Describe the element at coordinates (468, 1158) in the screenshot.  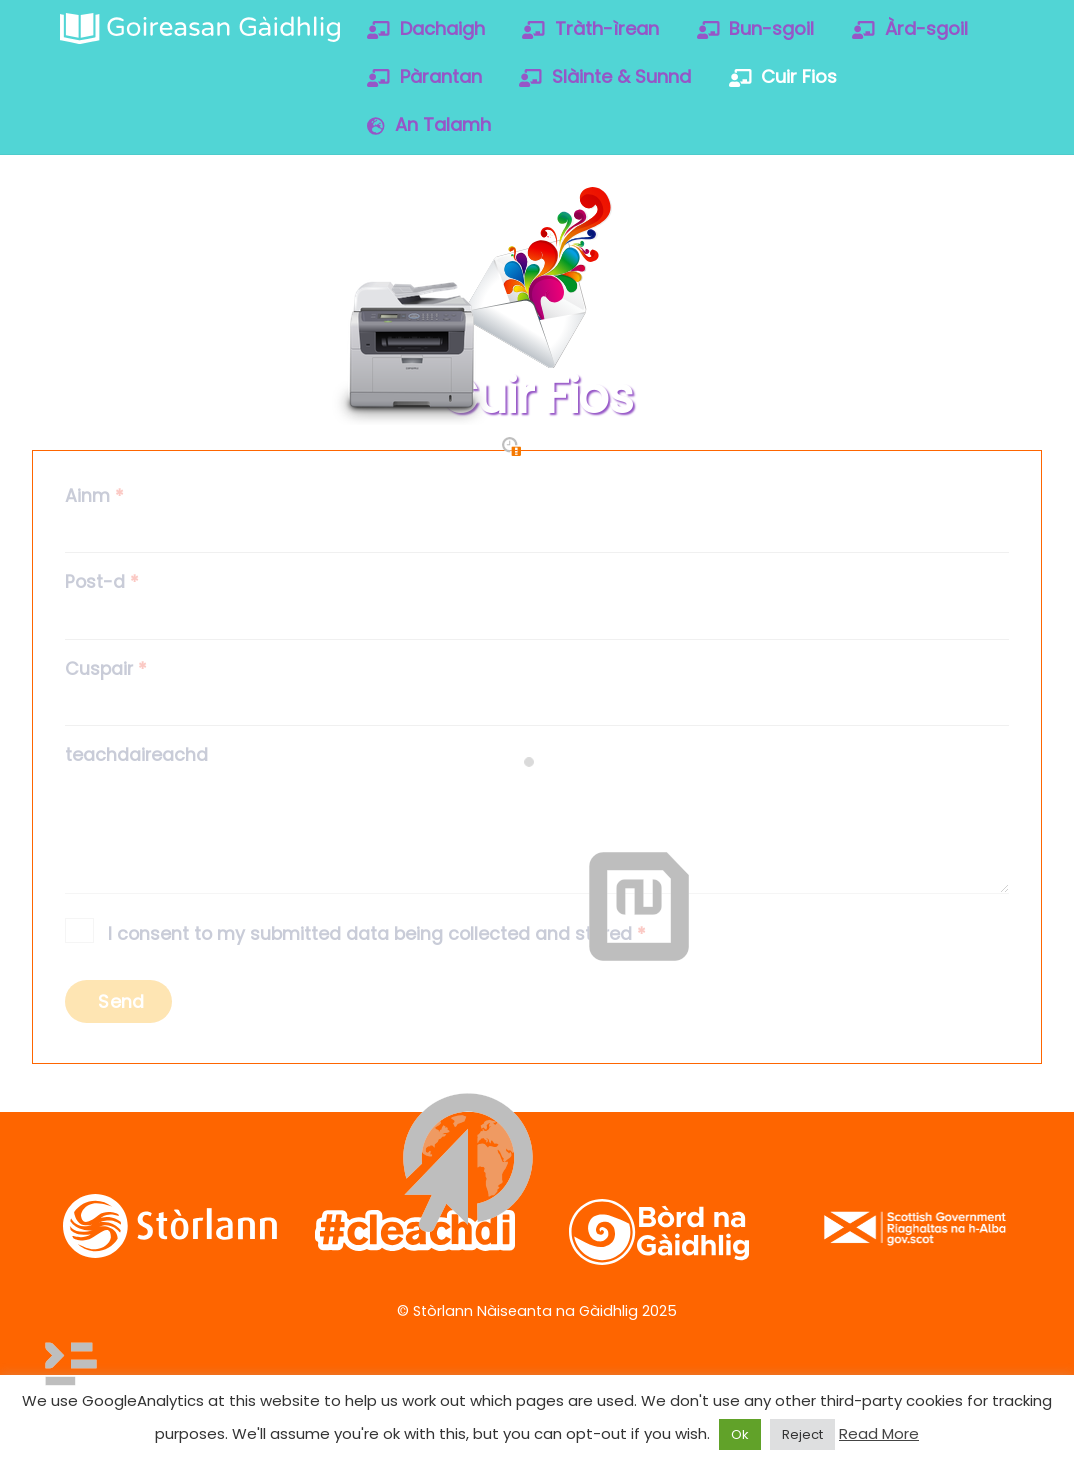
I see `open web browser` at that location.